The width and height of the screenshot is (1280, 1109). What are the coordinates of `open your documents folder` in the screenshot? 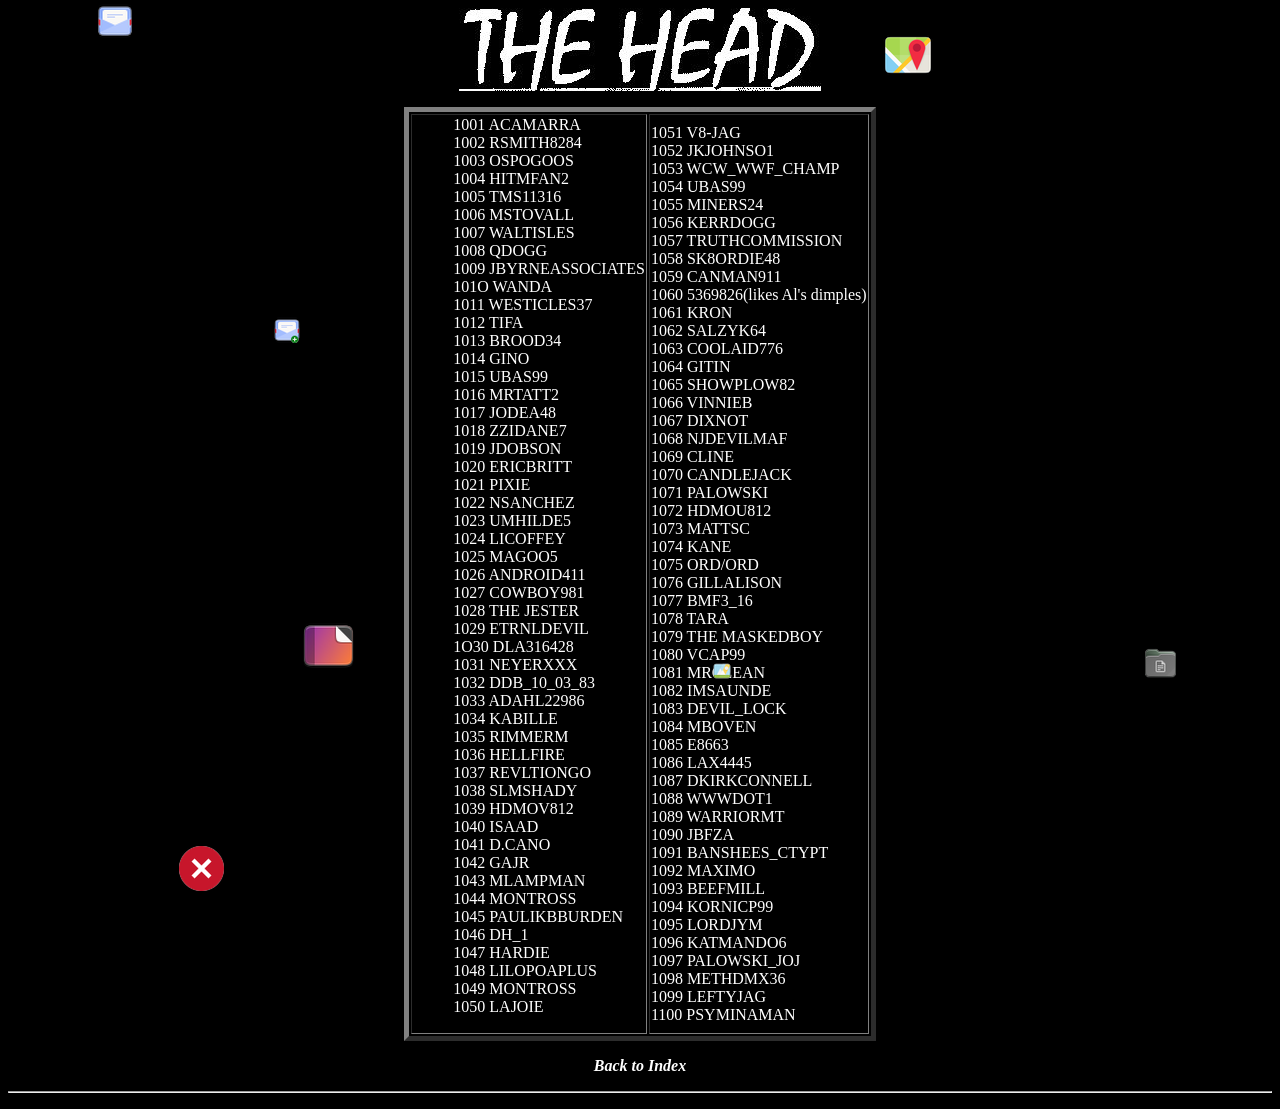 It's located at (1160, 662).